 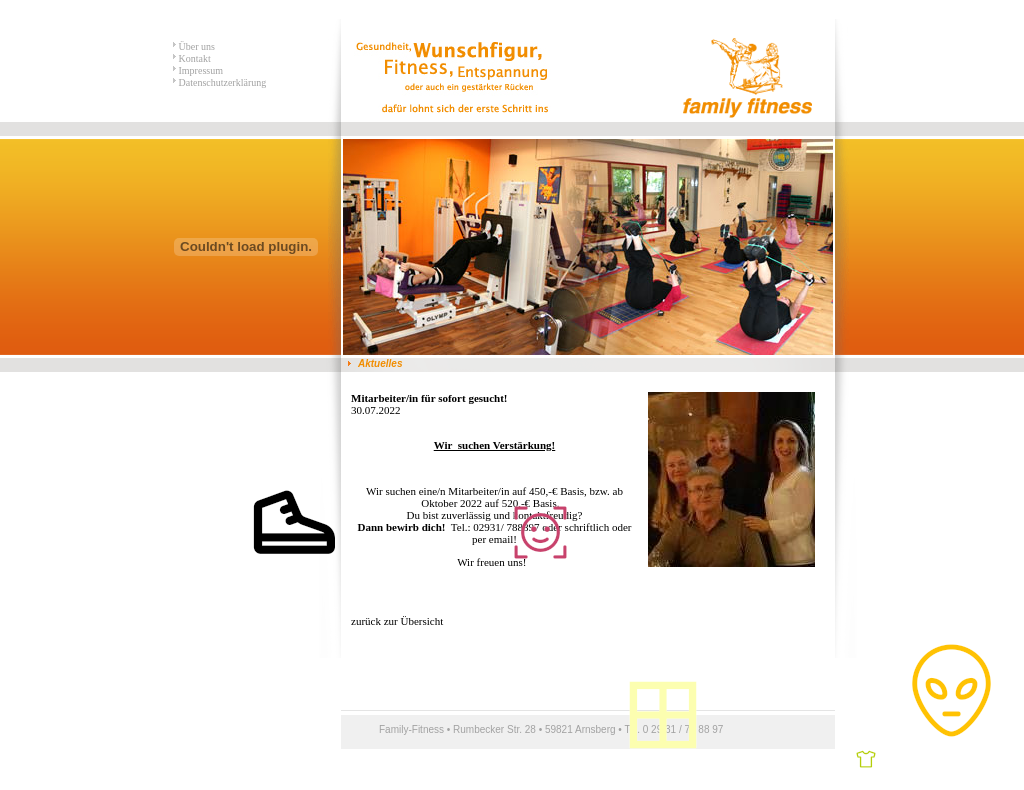 What do you see at coordinates (291, 525) in the screenshot?
I see `access footwear or shoe category` at bounding box center [291, 525].